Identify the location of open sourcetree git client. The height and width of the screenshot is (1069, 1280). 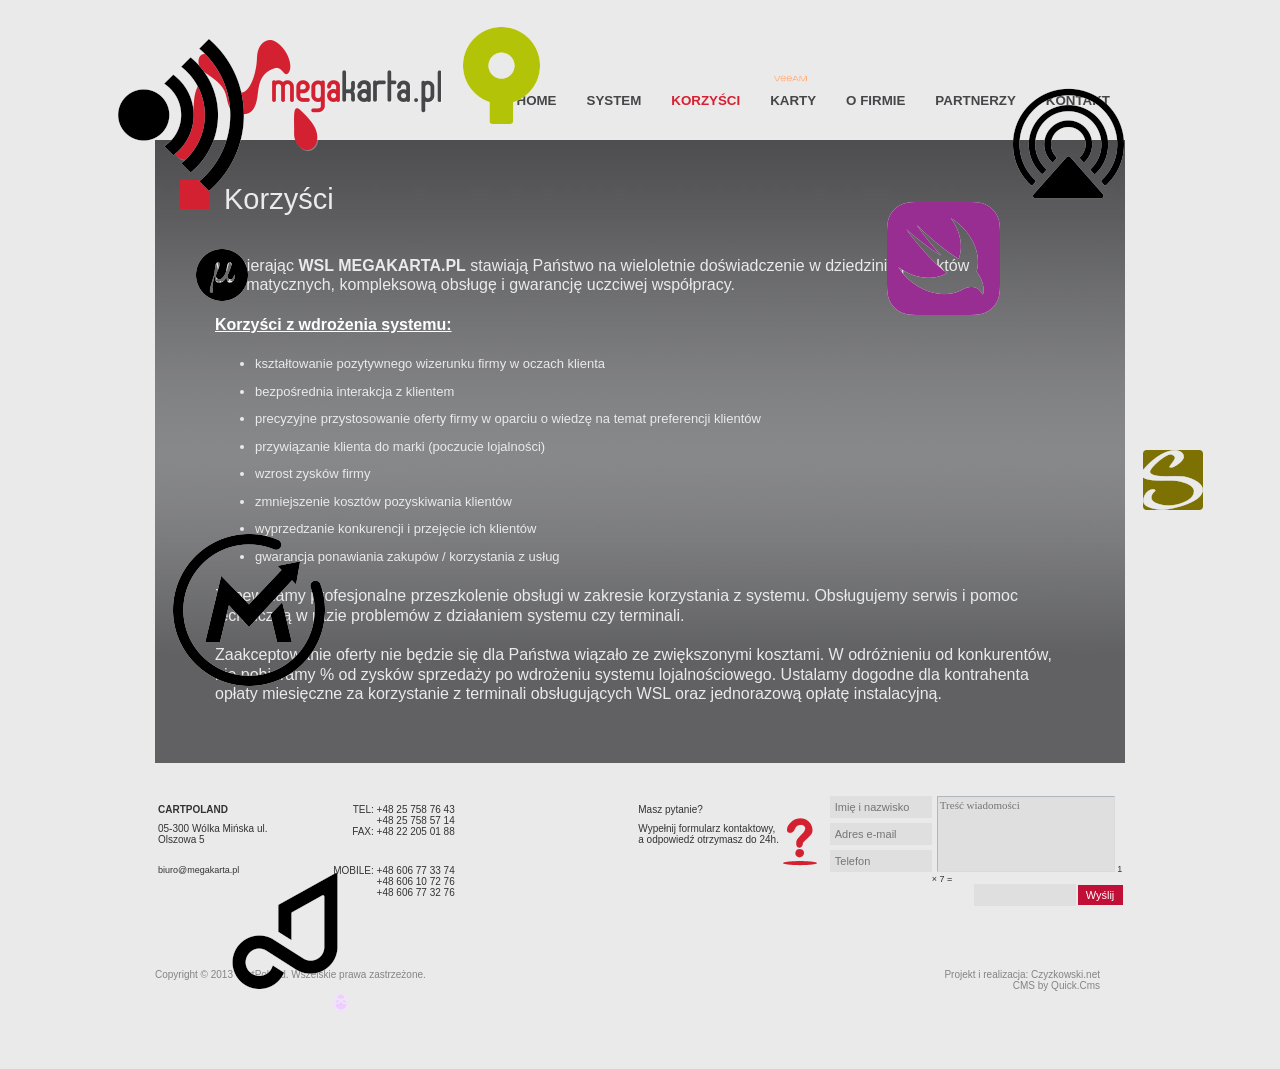
(501, 75).